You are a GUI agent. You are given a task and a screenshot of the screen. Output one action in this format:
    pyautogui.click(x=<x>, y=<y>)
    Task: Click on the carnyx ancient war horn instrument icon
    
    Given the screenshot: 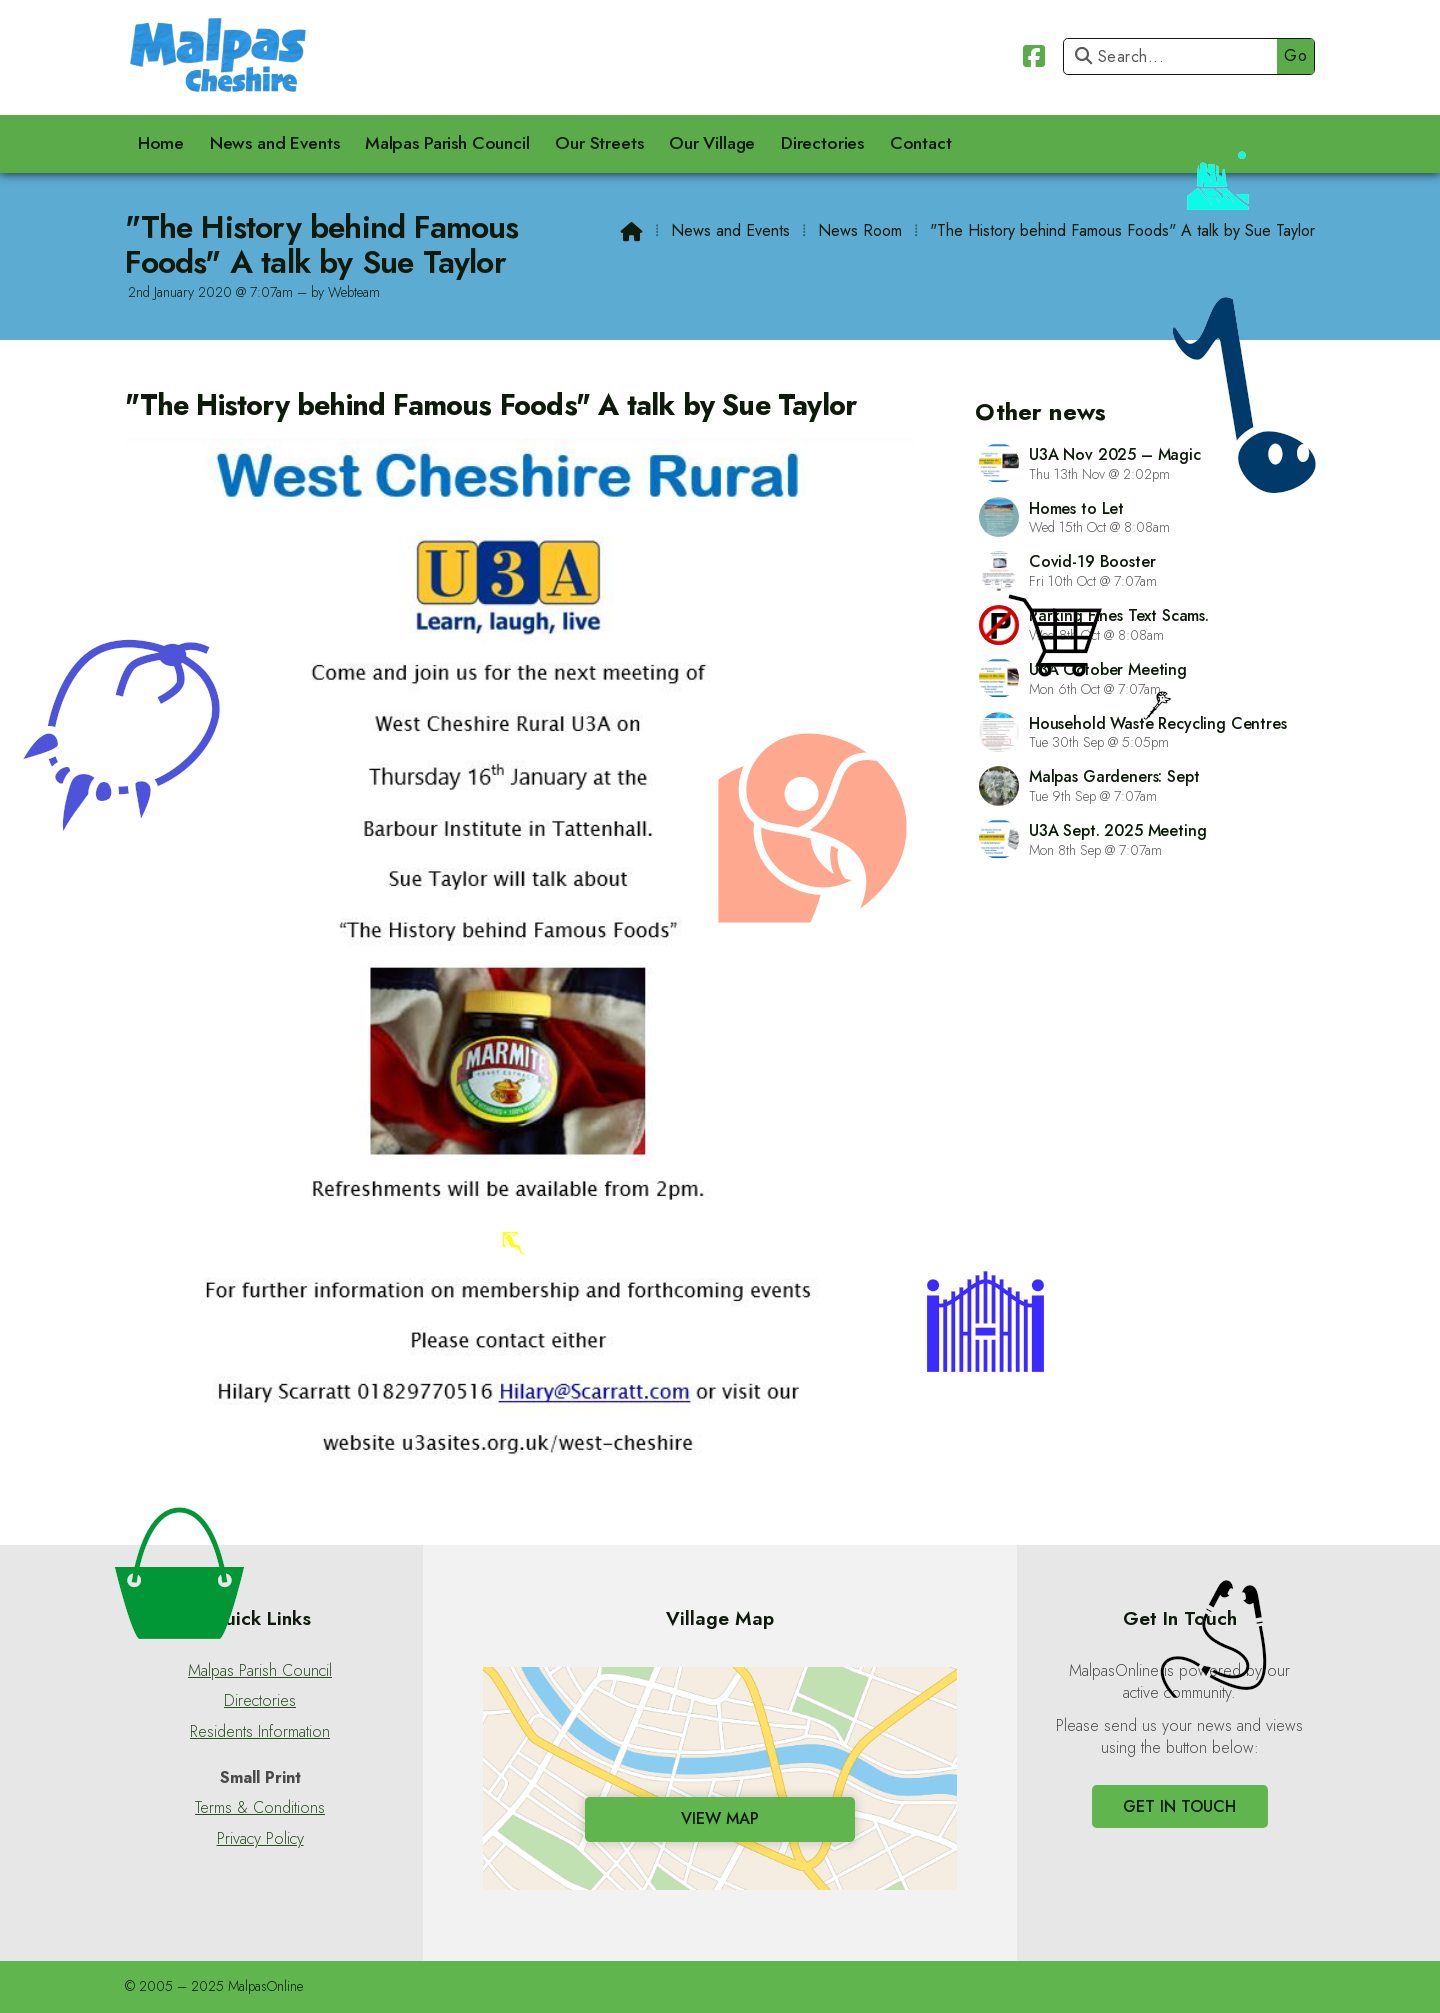 What is the action you would take?
    pyautogui.click(x=1156, y=705)
    